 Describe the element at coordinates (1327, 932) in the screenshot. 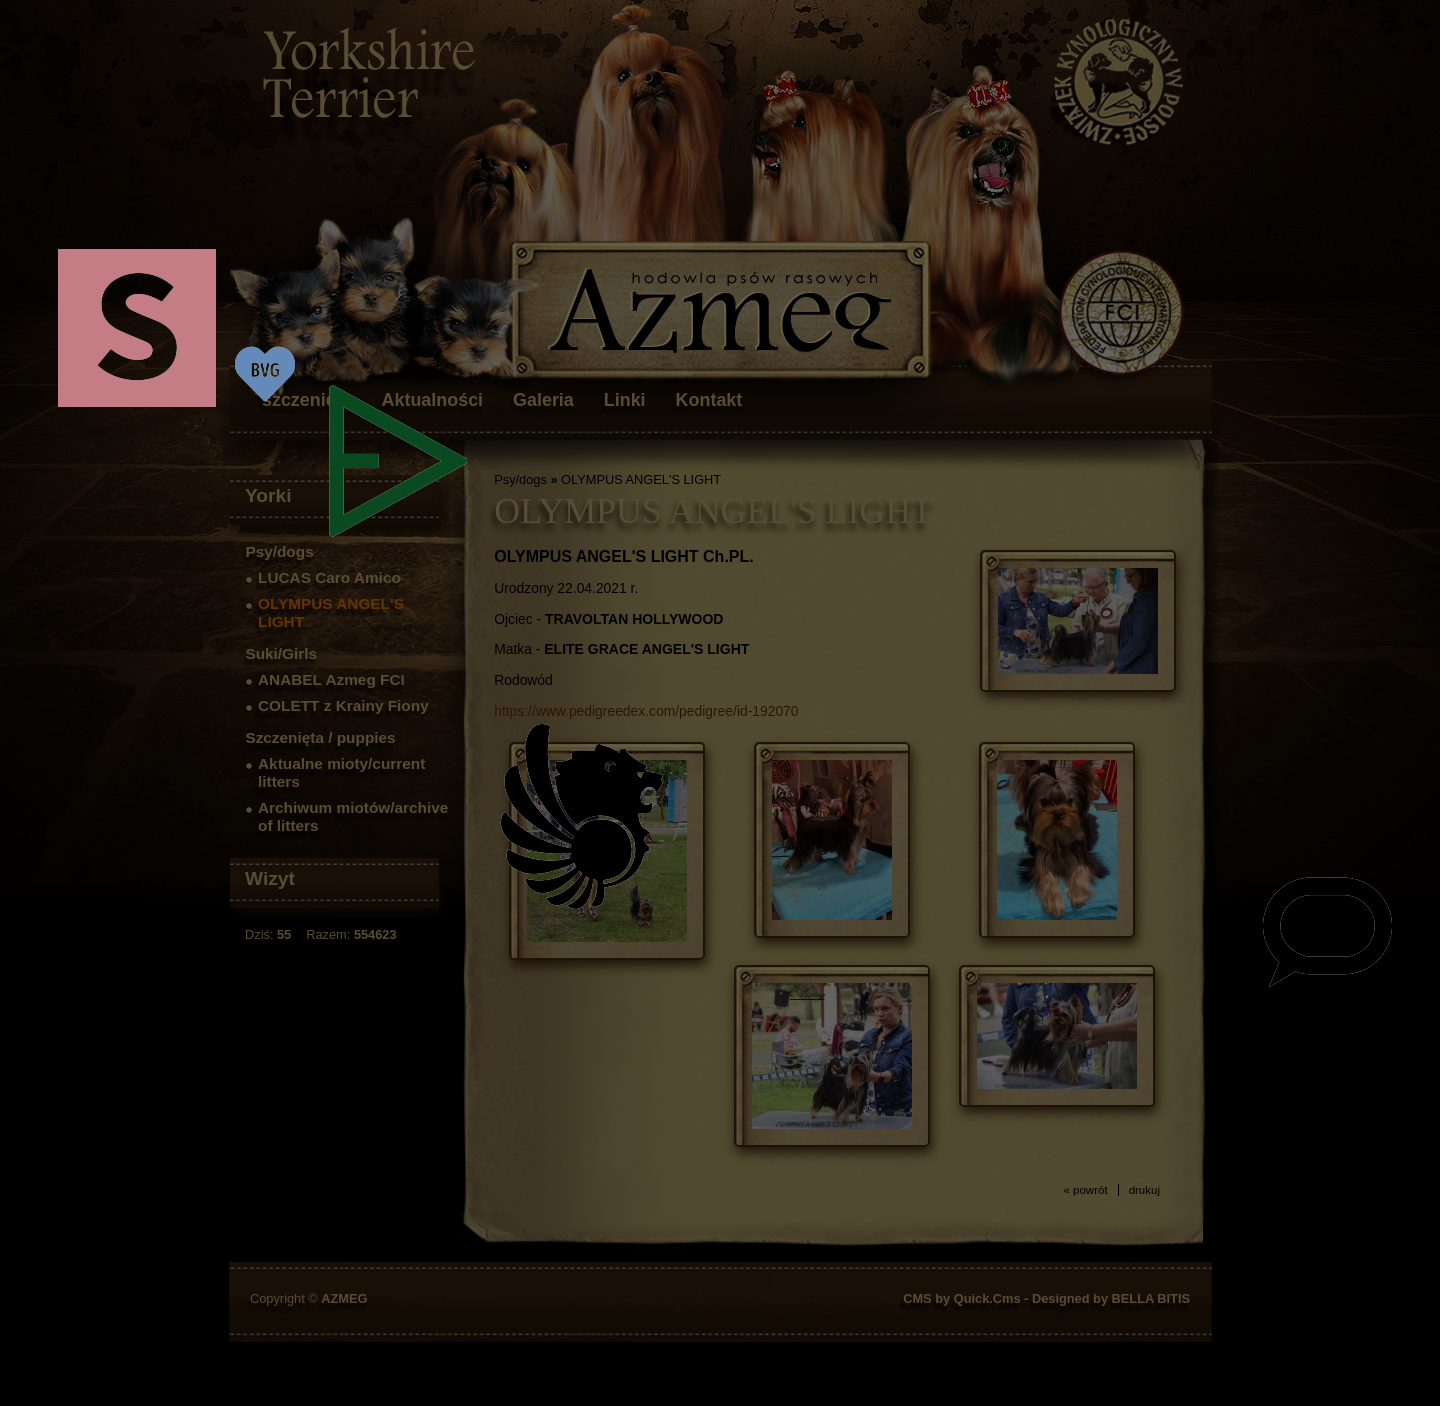

I see `visit The Conversation website` at that location.